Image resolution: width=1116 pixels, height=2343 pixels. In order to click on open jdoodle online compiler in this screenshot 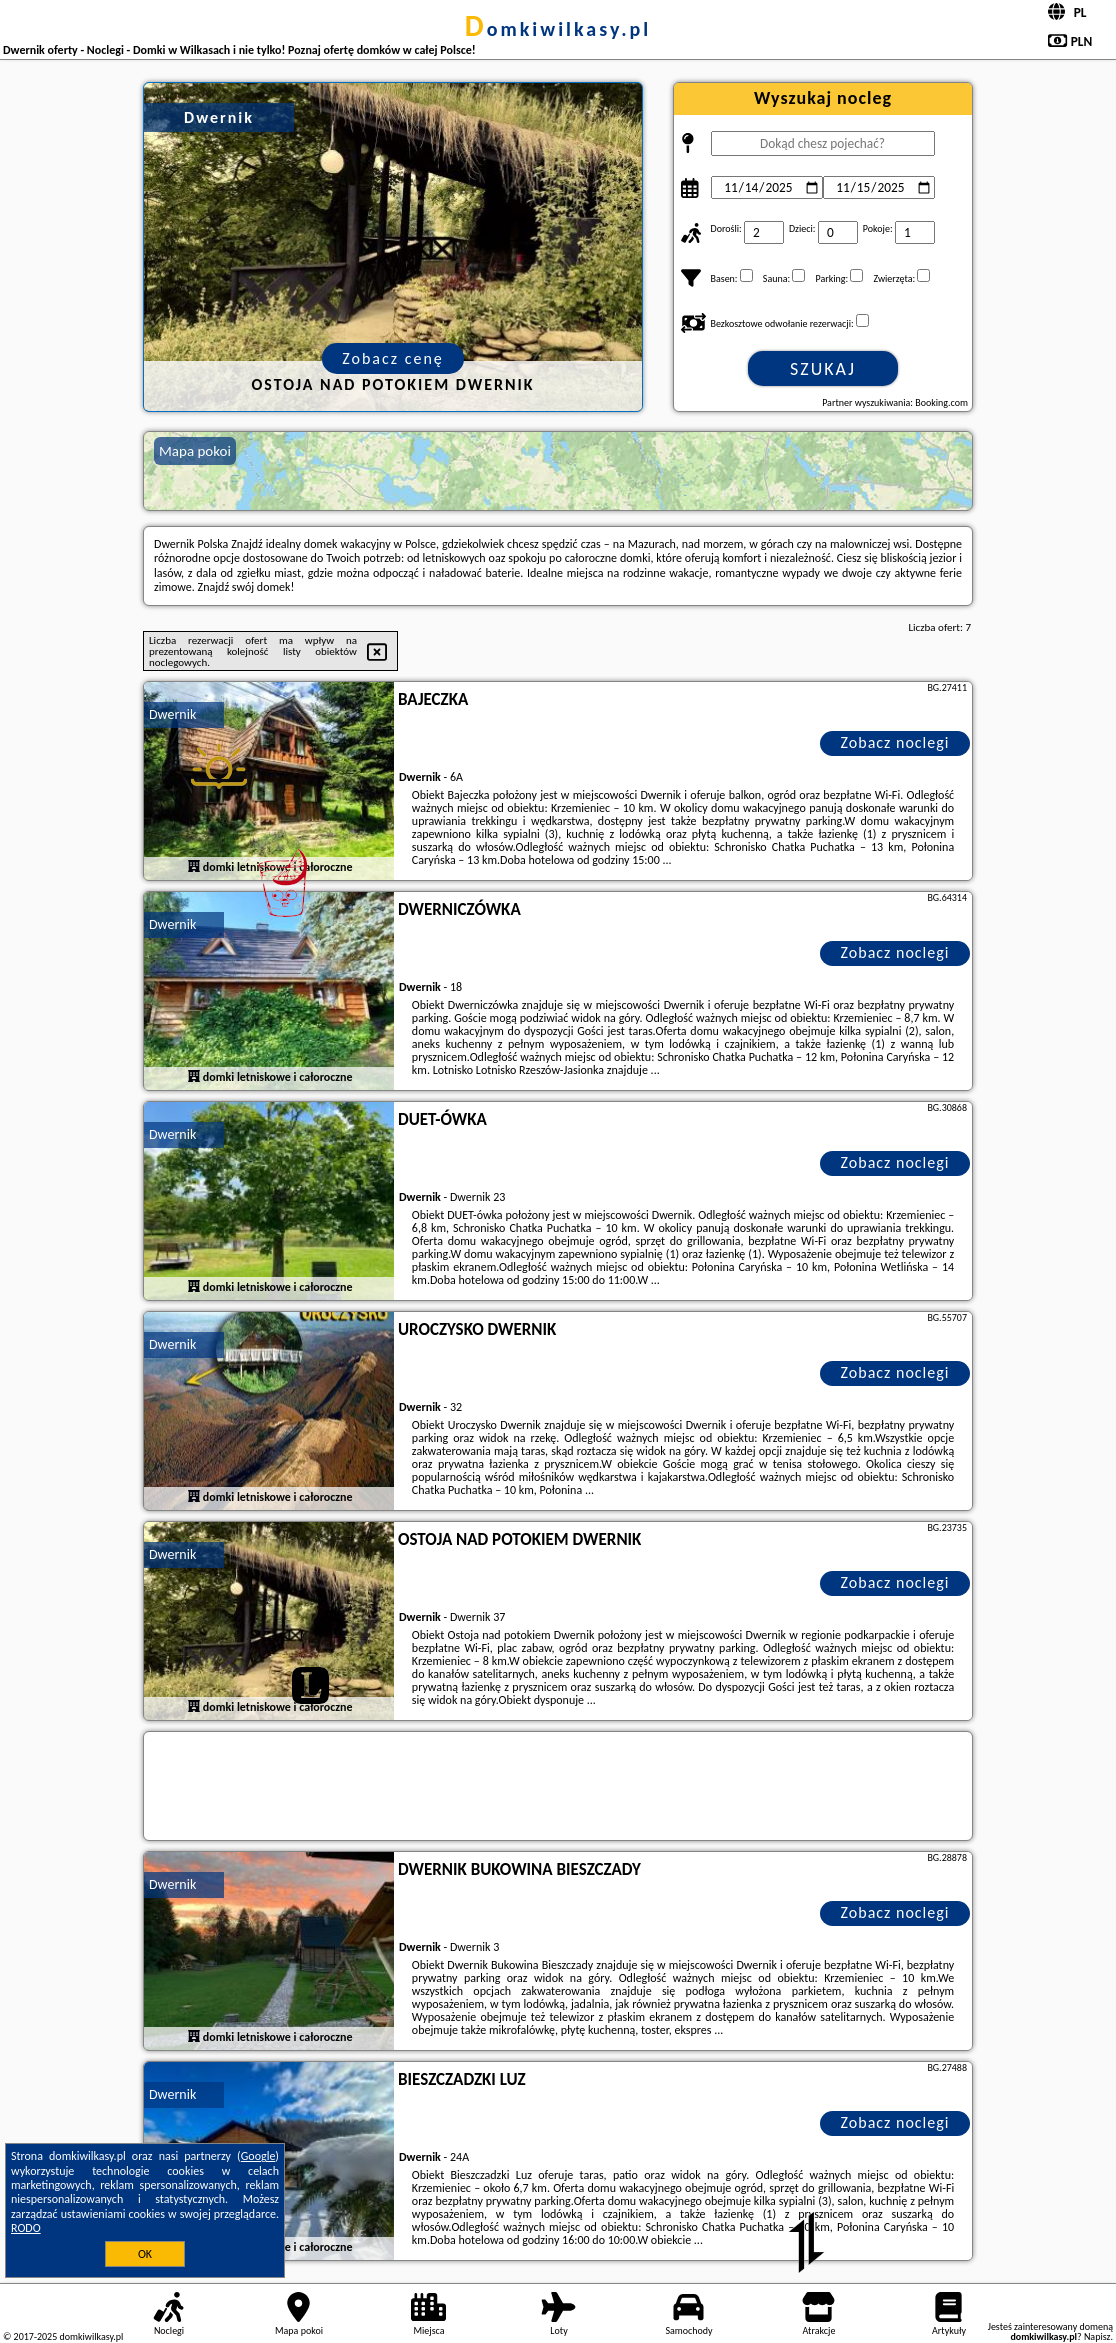, I will do `click(219, 766)`.